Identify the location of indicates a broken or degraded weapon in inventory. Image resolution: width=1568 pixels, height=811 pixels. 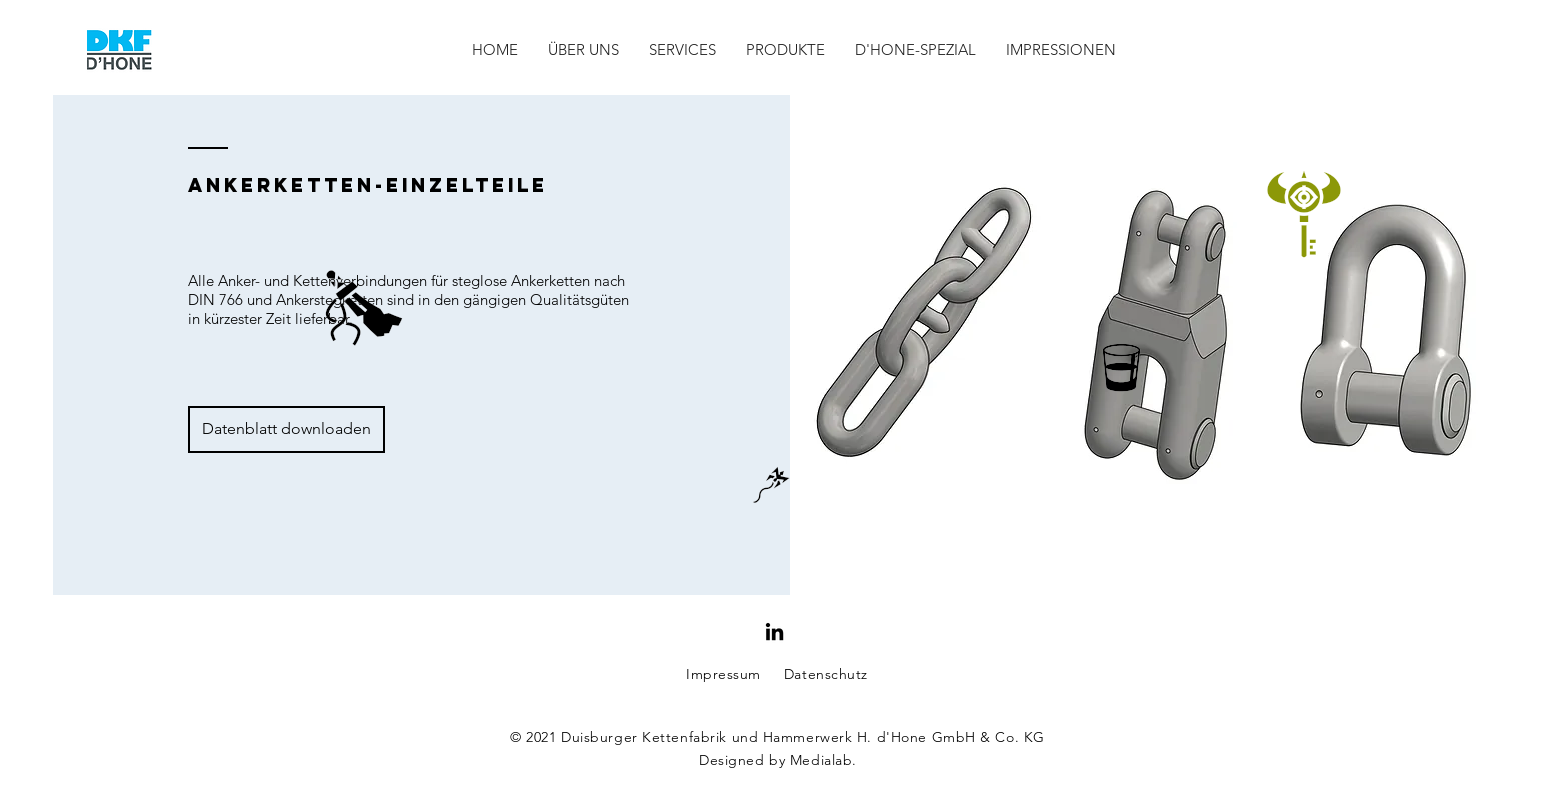
(364, 308).